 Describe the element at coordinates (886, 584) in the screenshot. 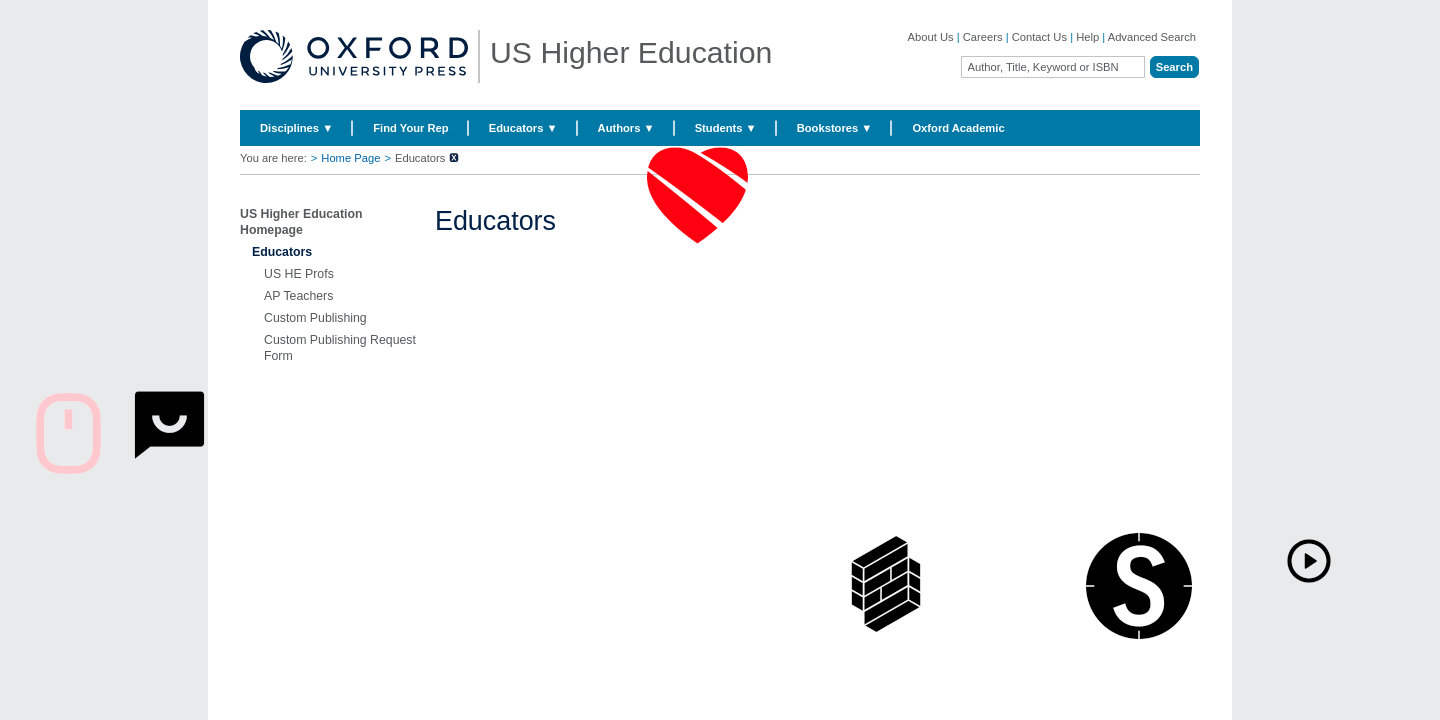

I see `Formik library logo` at that location.